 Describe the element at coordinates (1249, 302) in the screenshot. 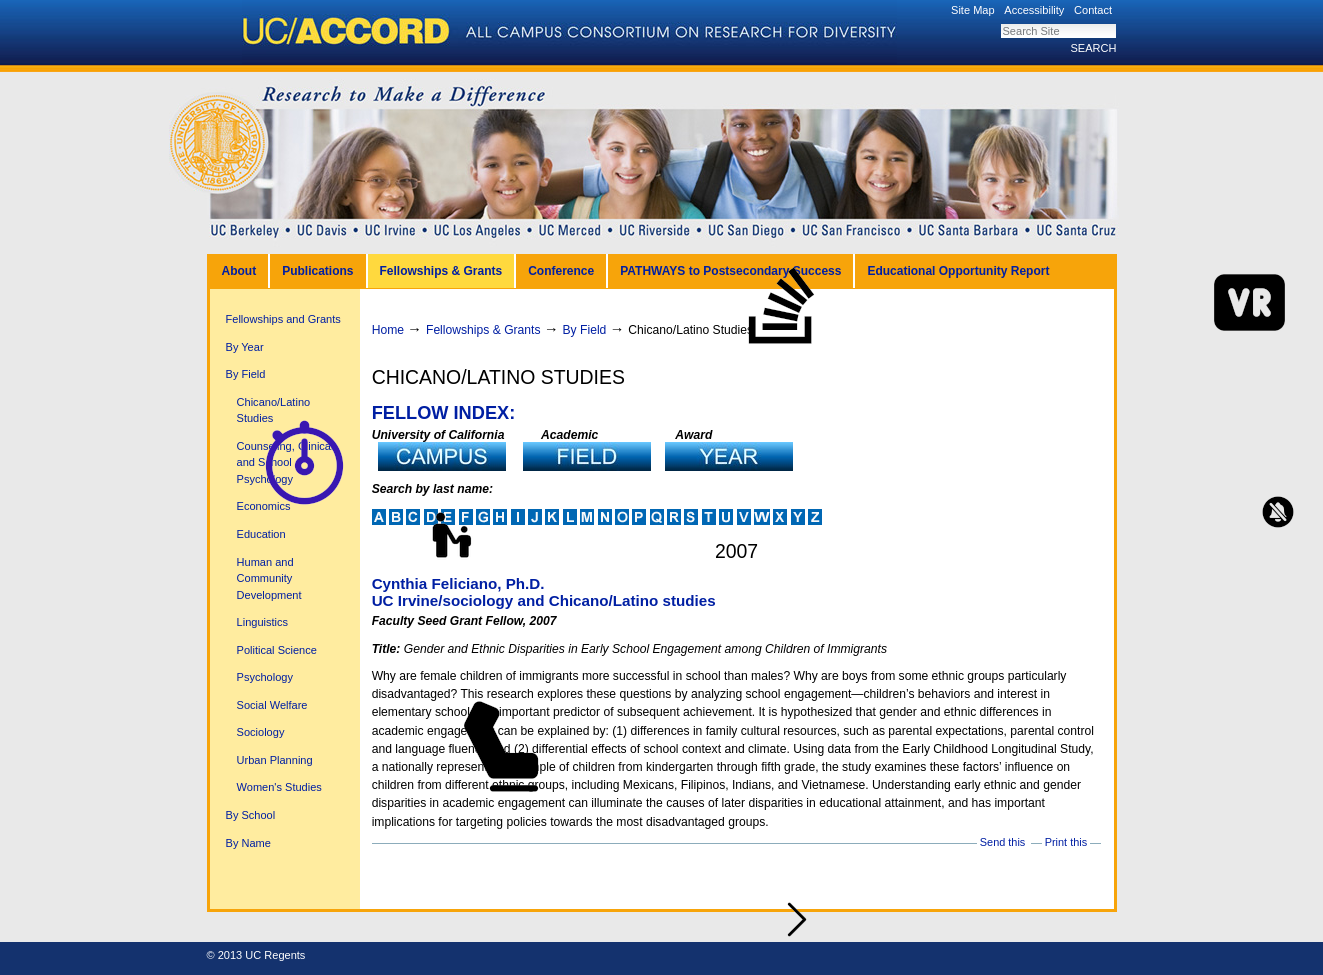

I see `indicates VR-compatible content or experience` at that location.